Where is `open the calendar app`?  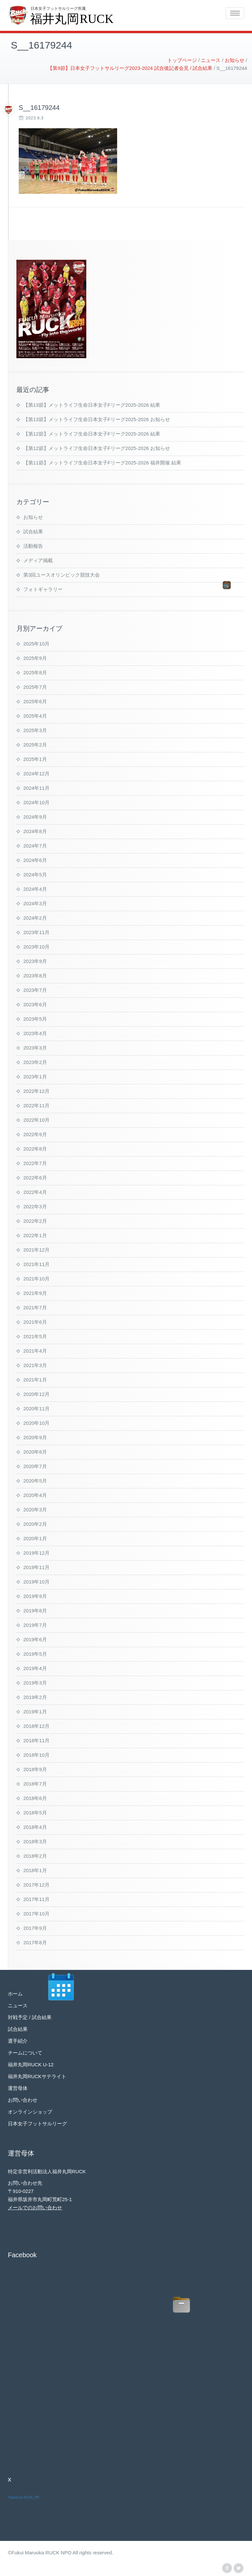
open the calendar app is located at coordinates (61, 1988).